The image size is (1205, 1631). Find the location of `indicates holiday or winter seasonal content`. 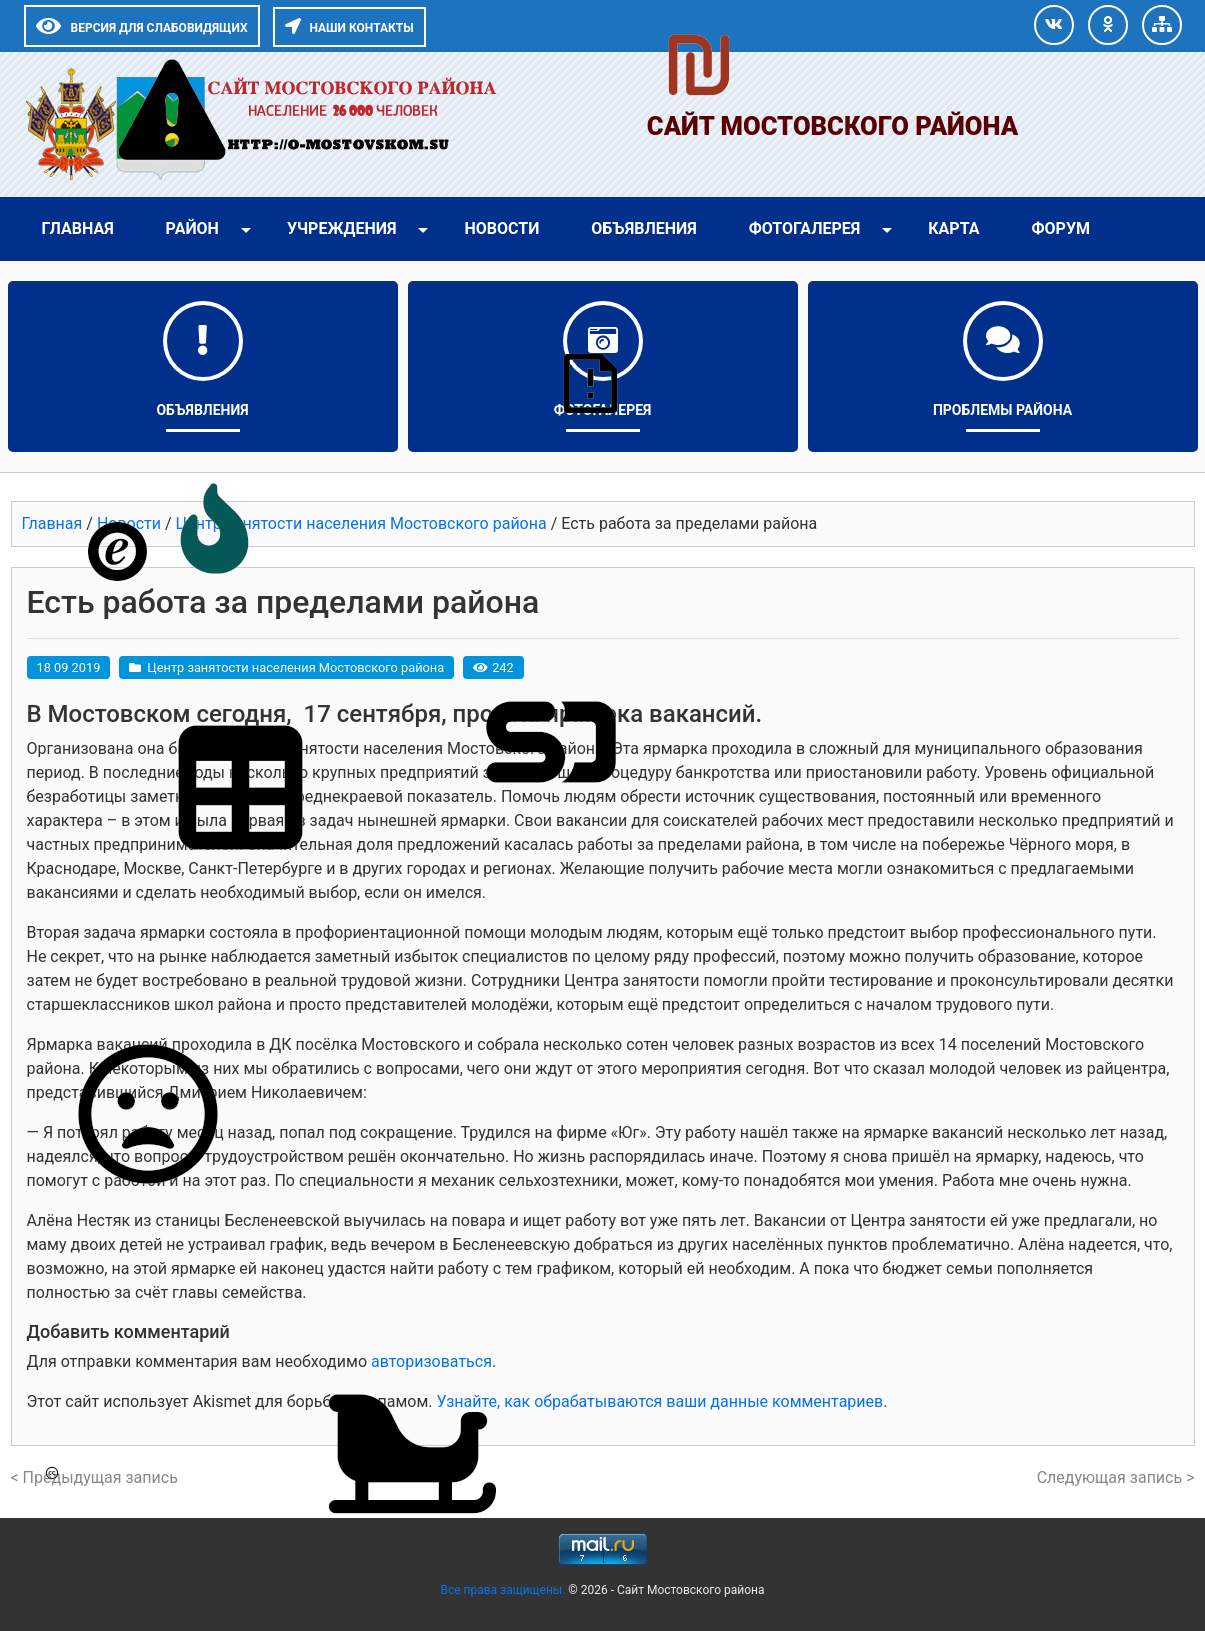

indicates holiday or winter seasonal content is located at coordinates (408, 1456).